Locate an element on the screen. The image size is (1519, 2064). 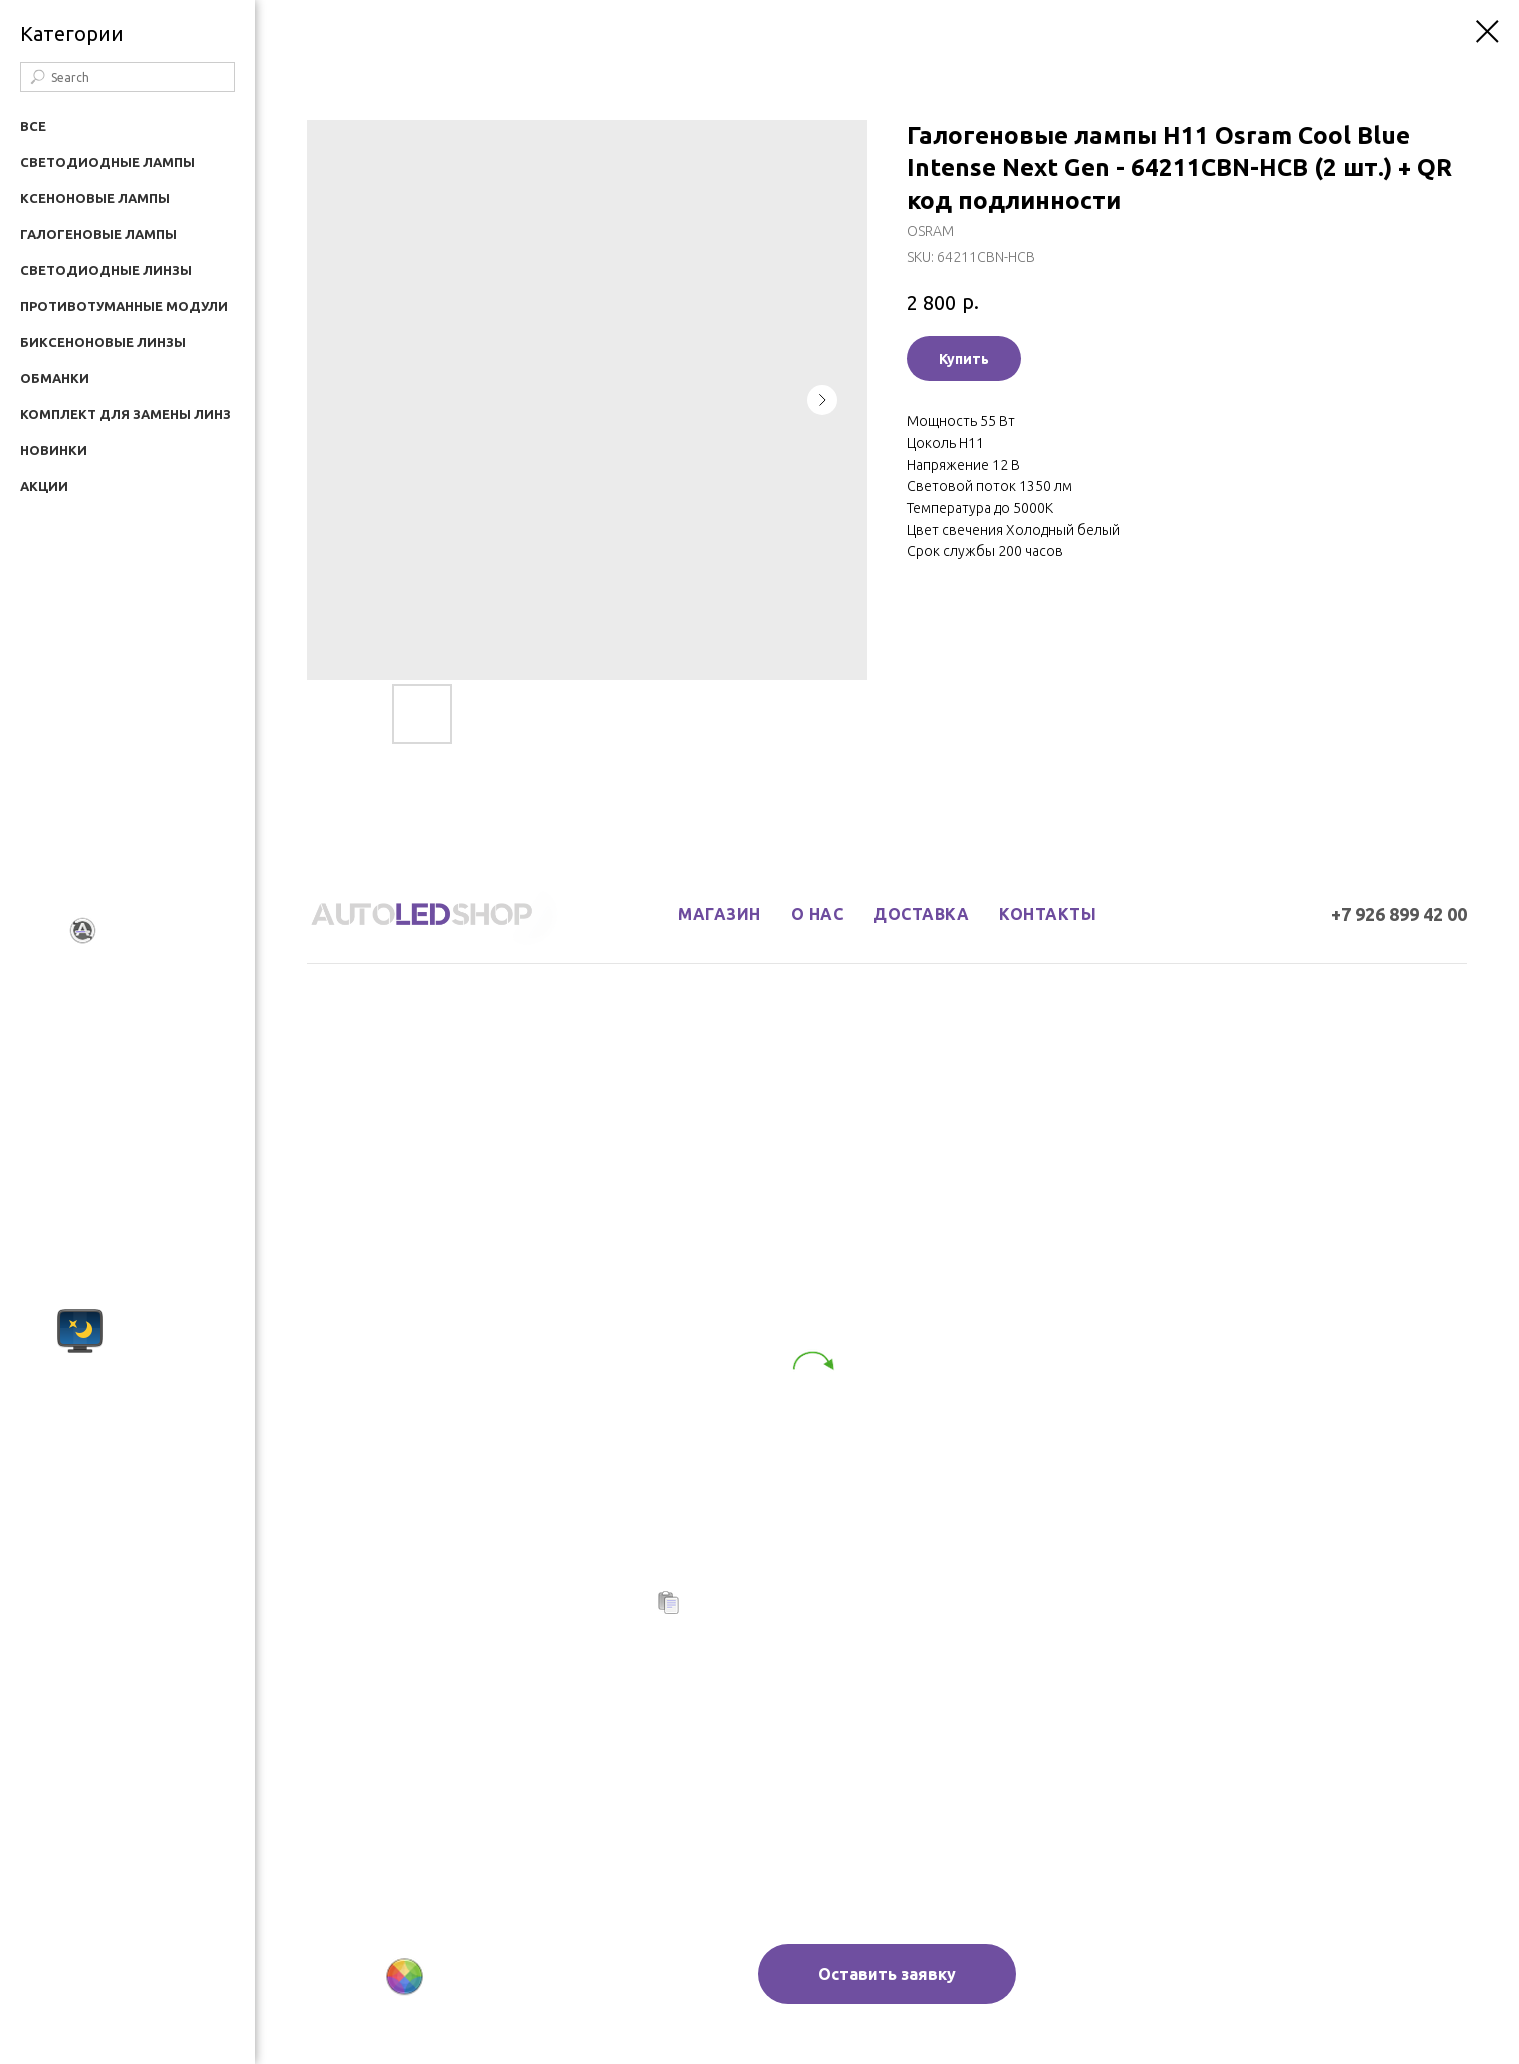
paste copied content from clipboard is located at coordinates (668, 1602).